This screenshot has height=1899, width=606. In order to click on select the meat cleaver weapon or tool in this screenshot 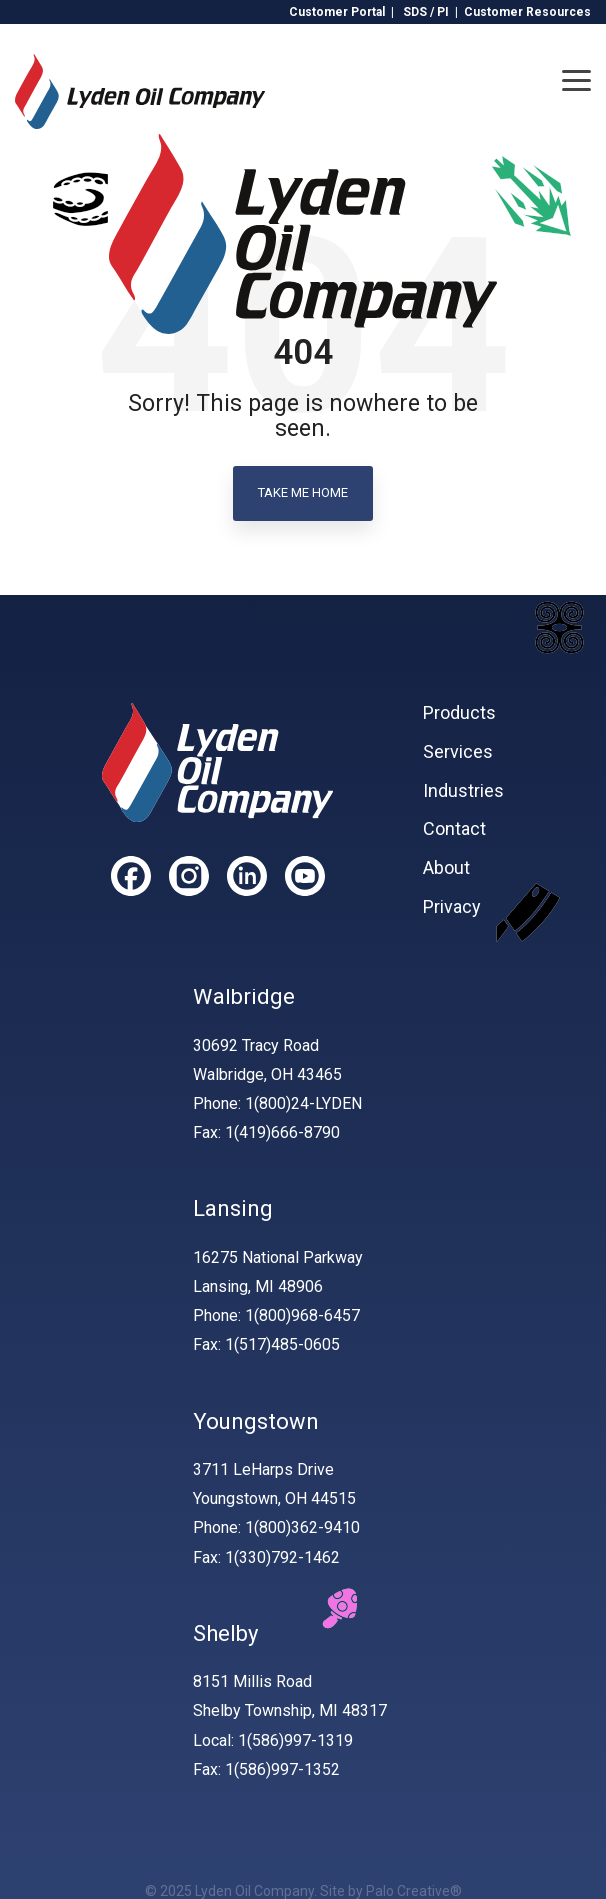, I will do `click(528, 914)`.